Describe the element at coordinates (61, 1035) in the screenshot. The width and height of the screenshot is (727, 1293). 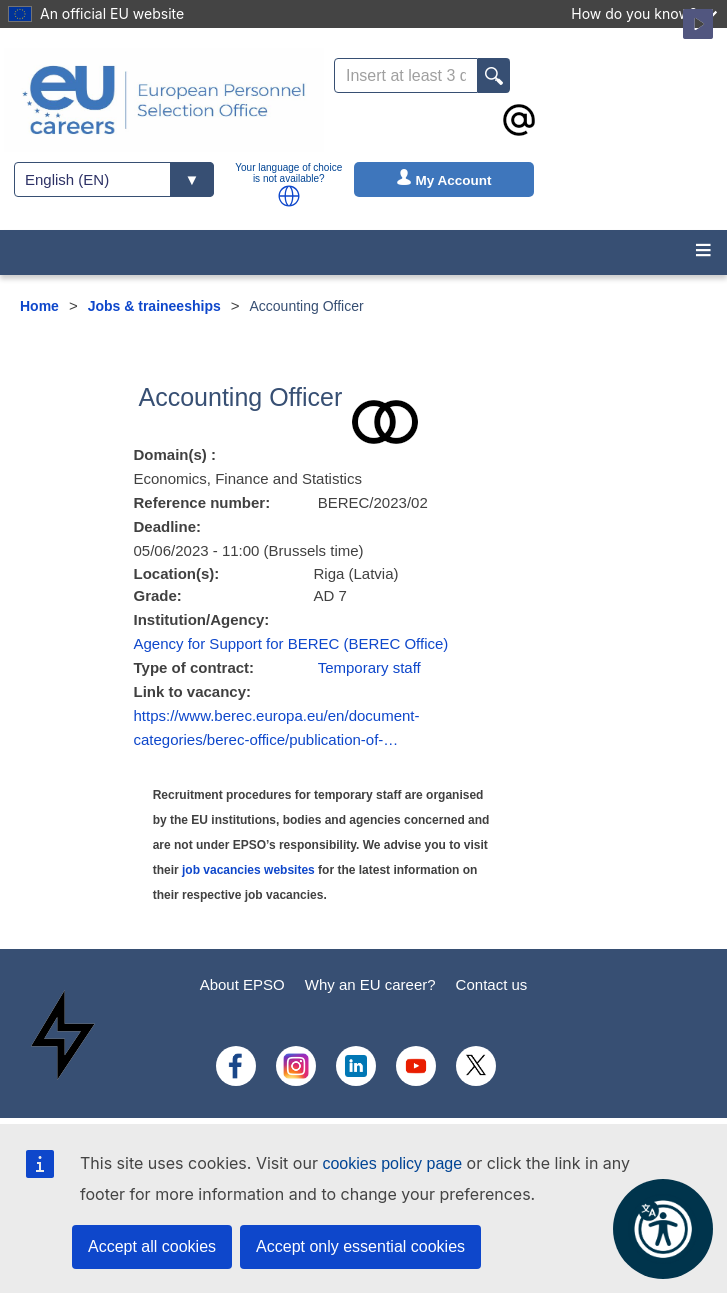
I see `turn on device flashlight` at that location.